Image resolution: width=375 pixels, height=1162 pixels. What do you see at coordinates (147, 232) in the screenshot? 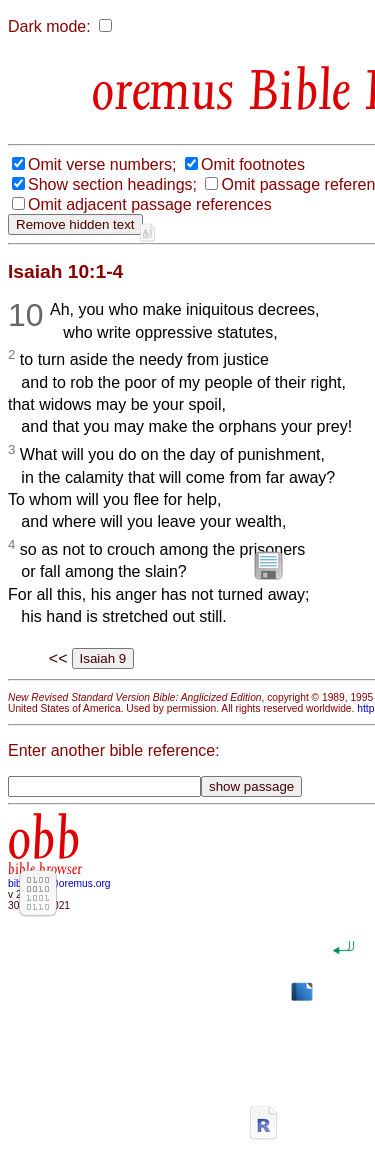
I see `open a rich text format document` at bounding box center [147, 232].